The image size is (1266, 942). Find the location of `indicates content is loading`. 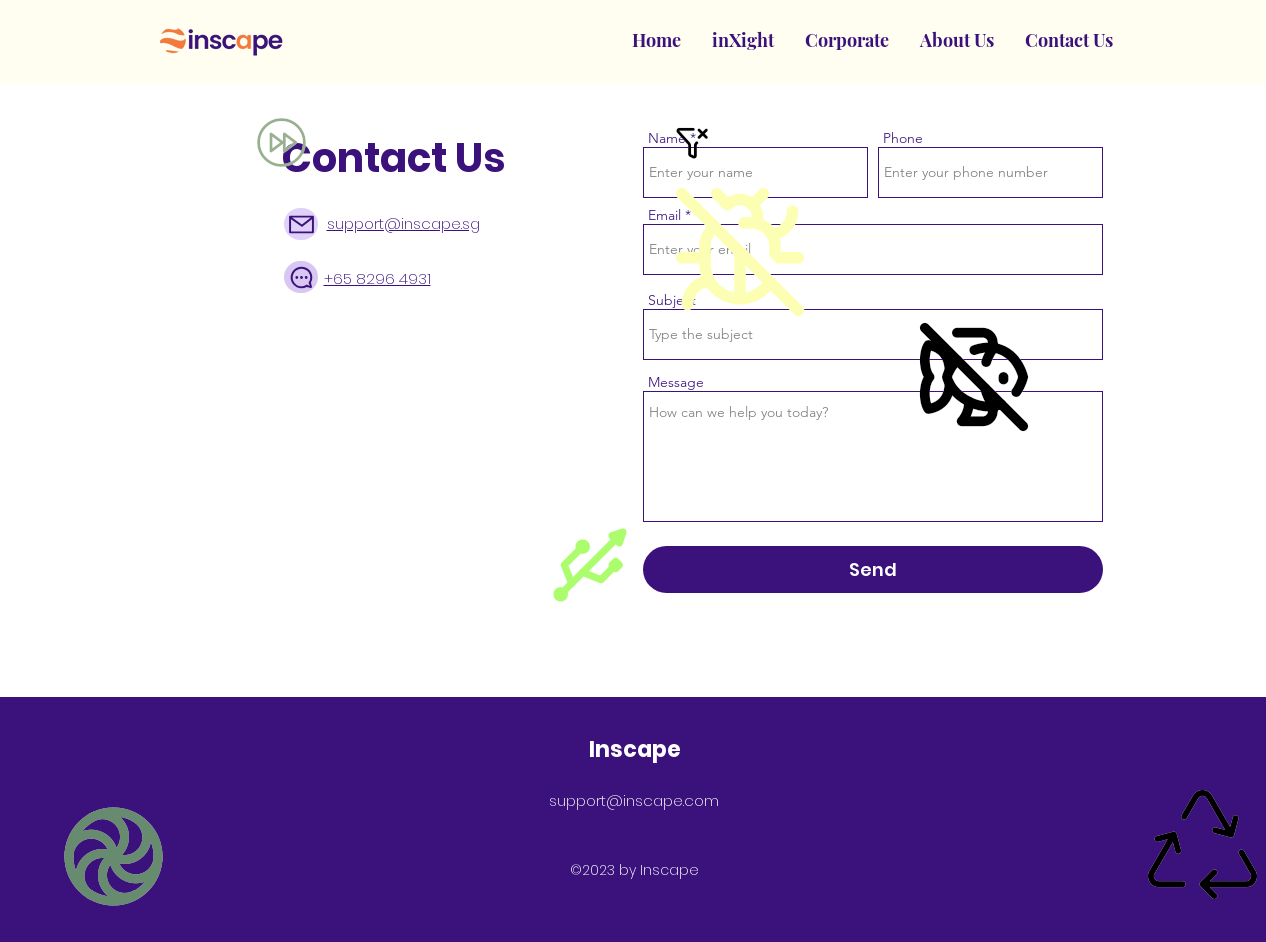

indicates content is loading is located at coordinates (113, 856).